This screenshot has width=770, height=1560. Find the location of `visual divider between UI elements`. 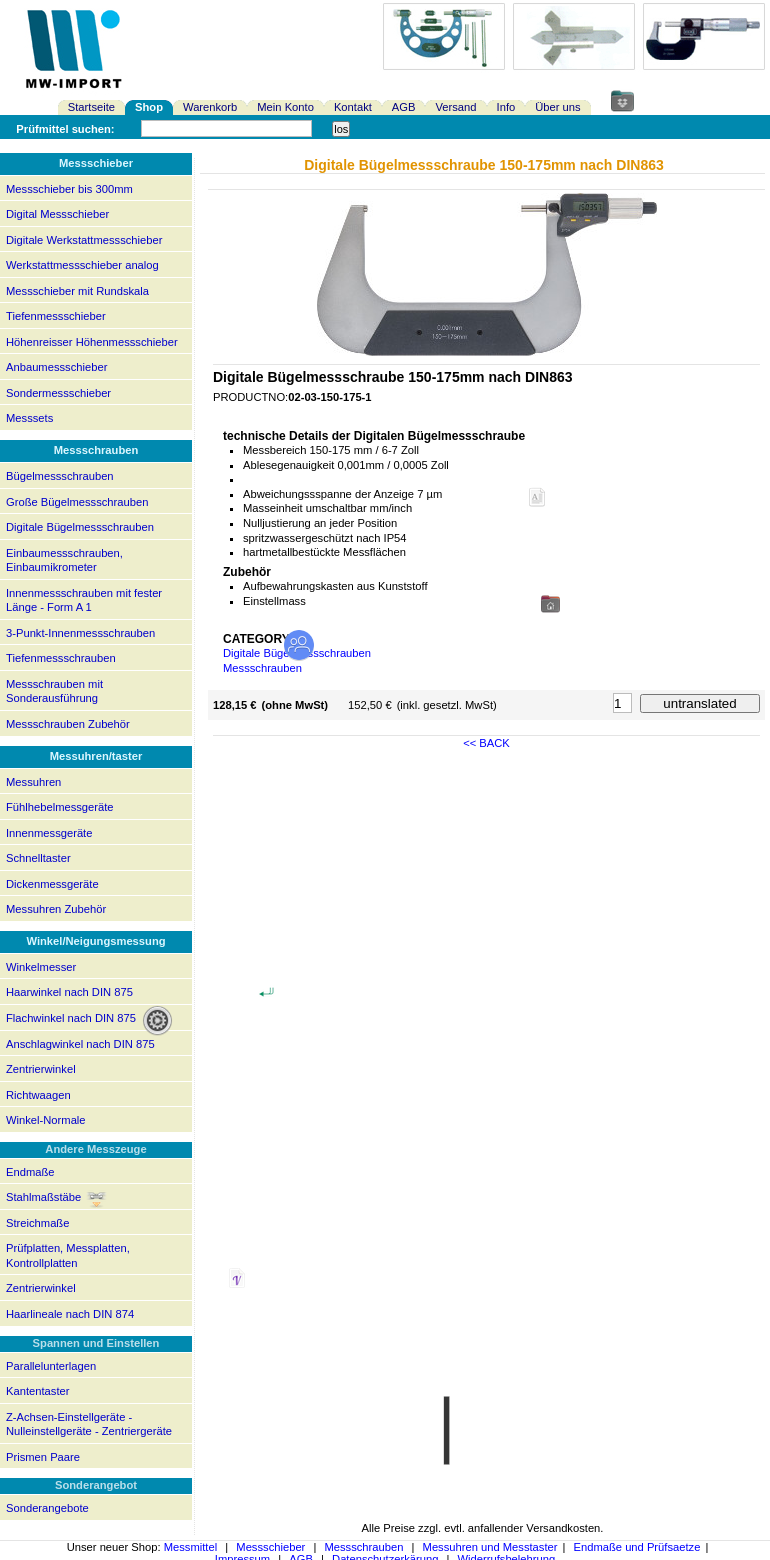

visual divider between UI elements is located at coordinates (449, 1430).